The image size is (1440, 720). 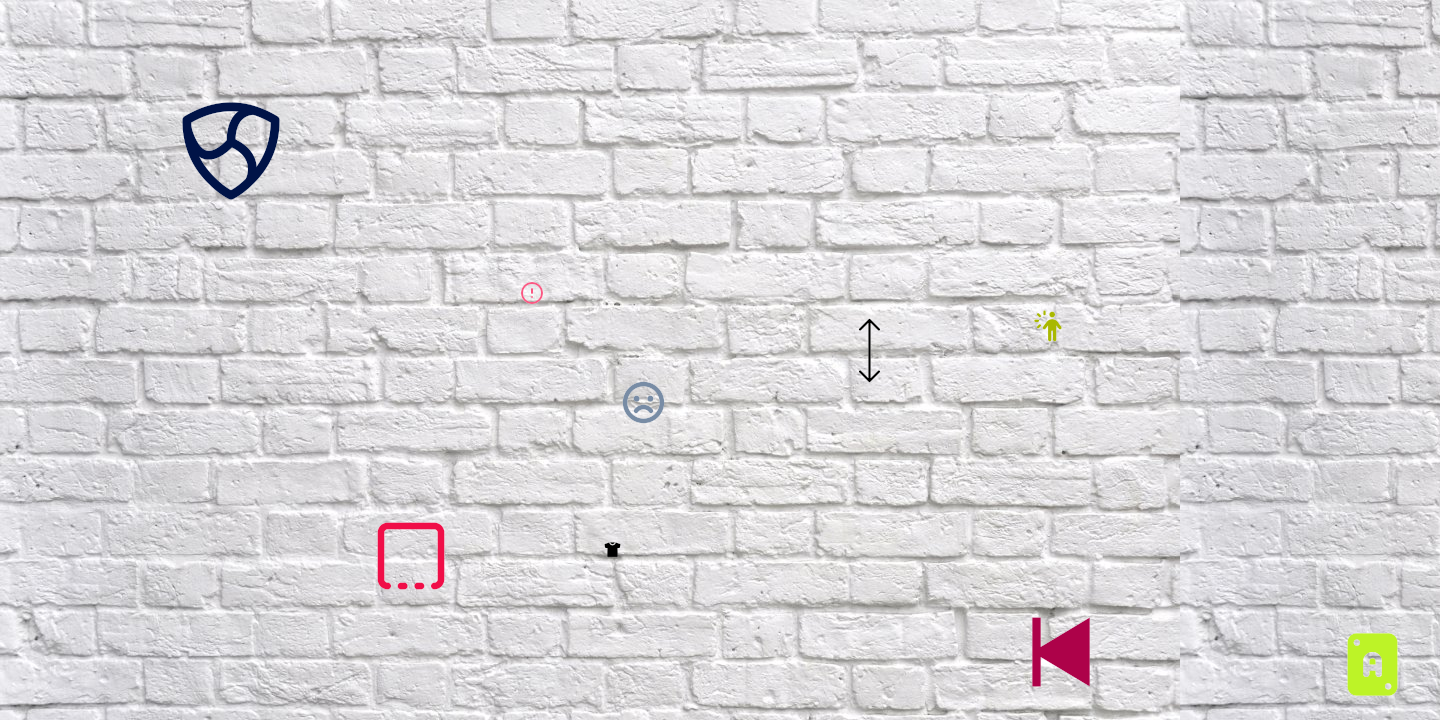 What do you see at coordinates (231, 151) in the screenshot?
I see `NEM cryptocurrency logo` at bounding box center [231, 151].